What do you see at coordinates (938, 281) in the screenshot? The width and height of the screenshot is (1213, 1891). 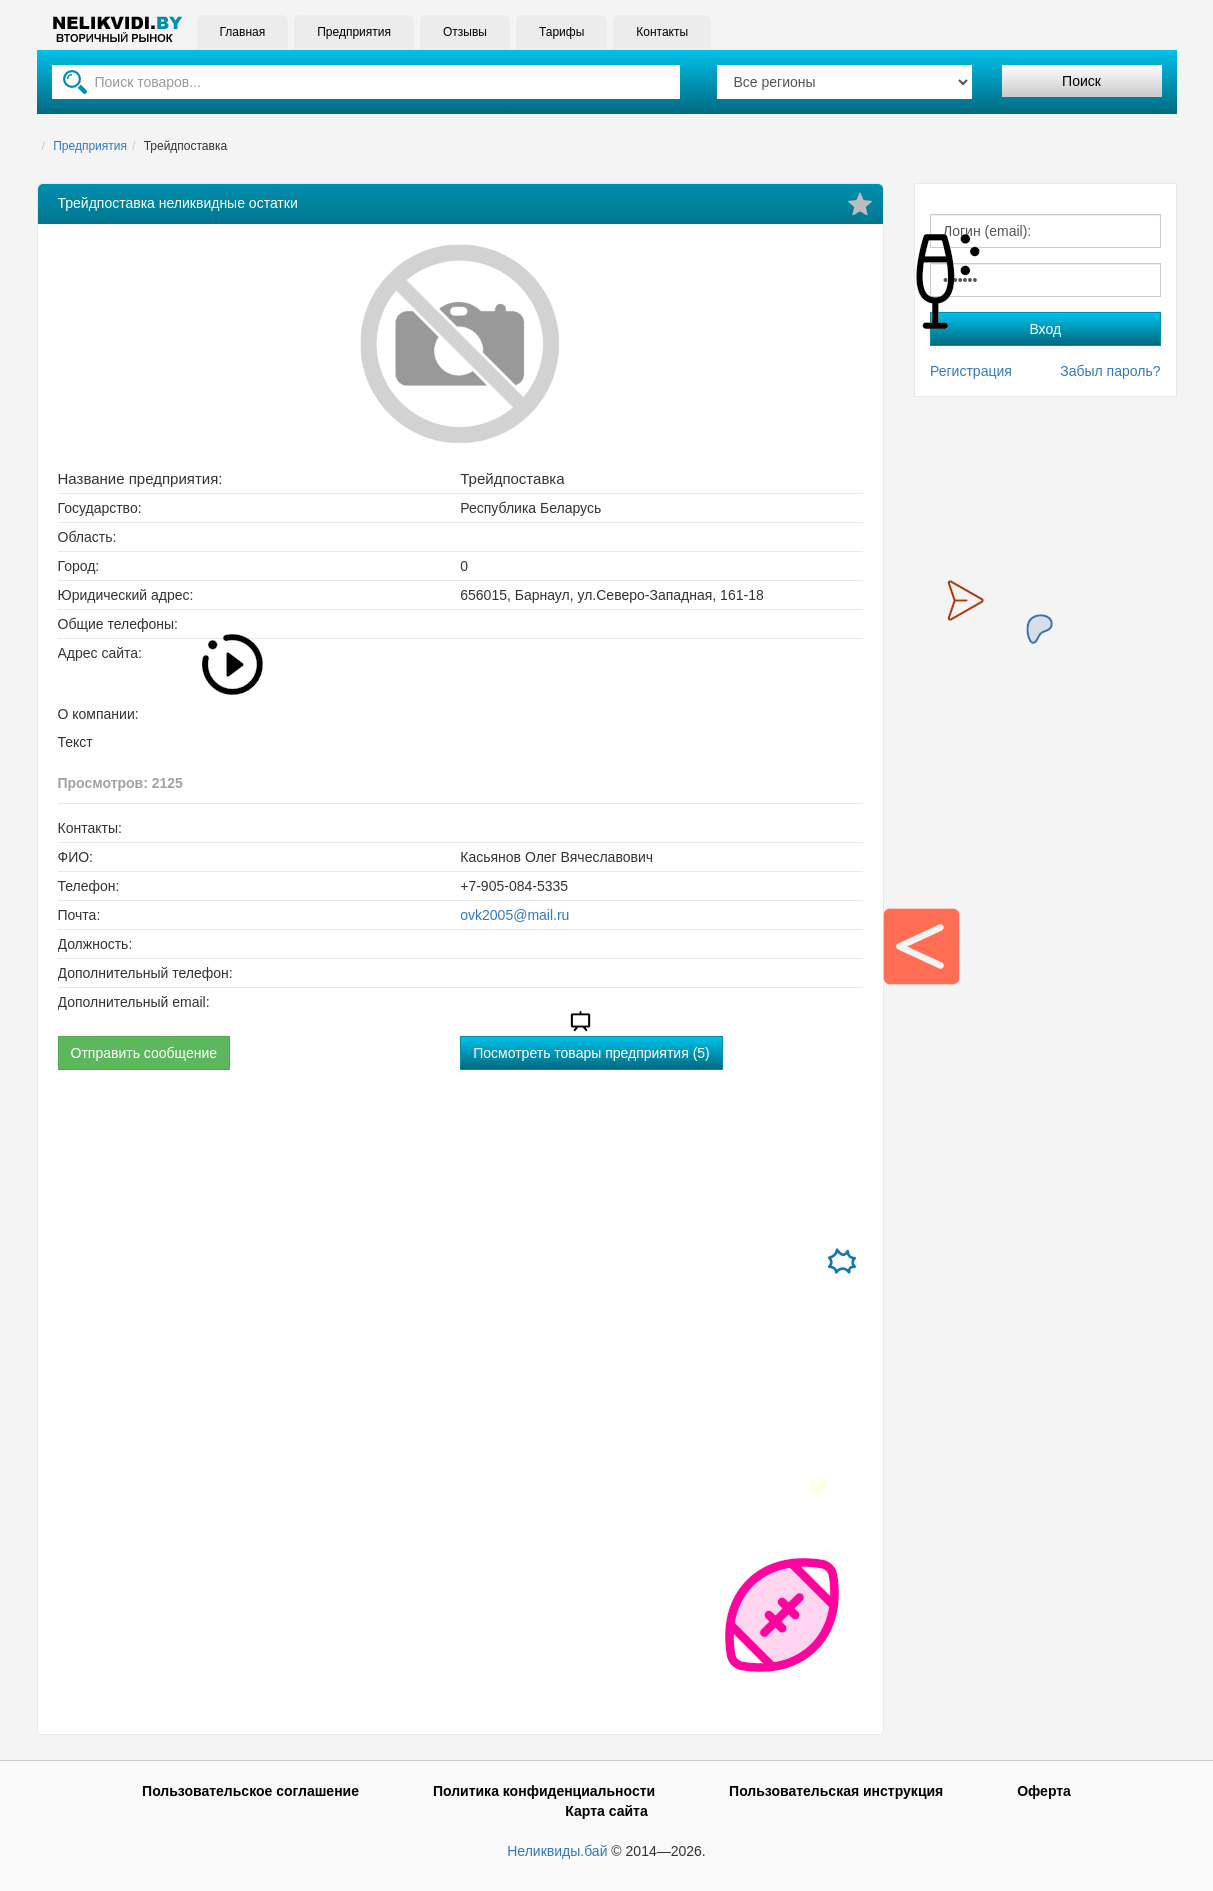 I see `celebrate an achievement or milestone` at bounding box center [938, 281].